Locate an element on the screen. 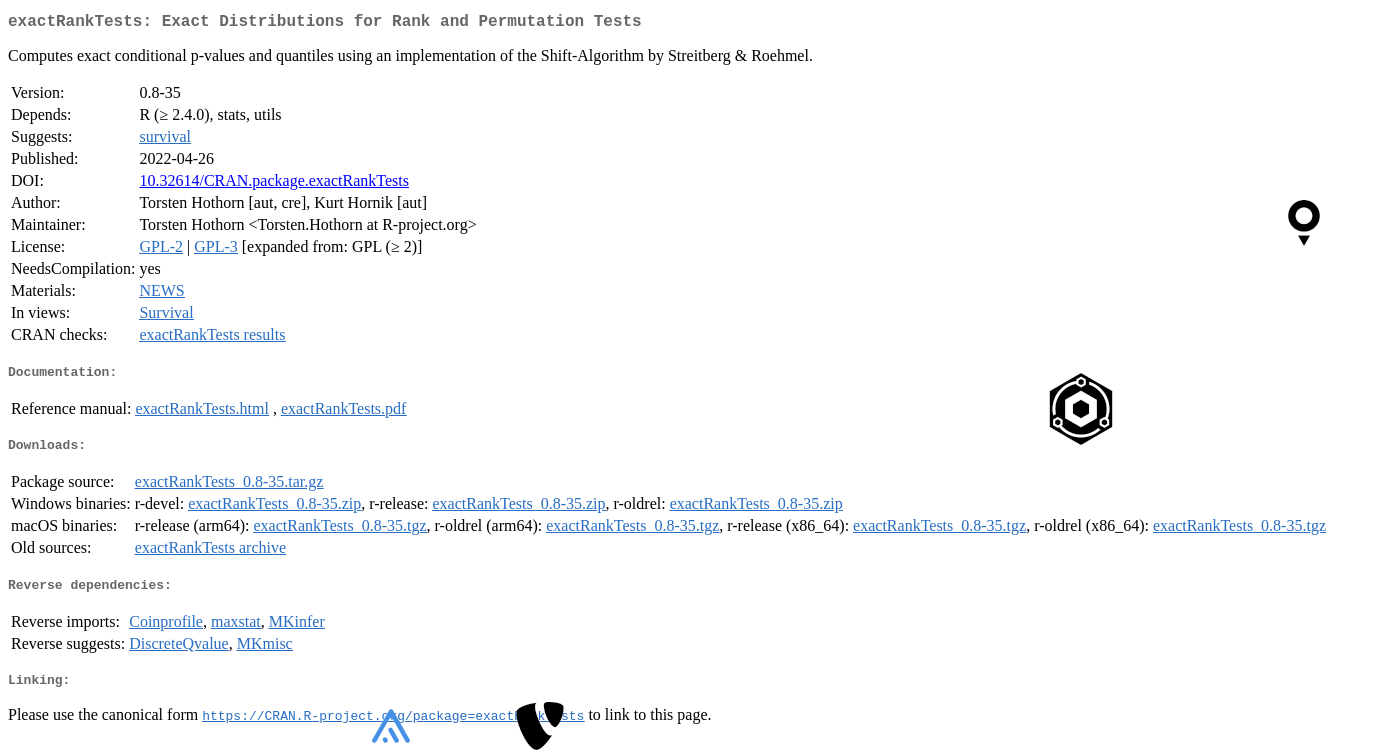 Image resolution: width=1374 pixels, height=756 pixels. TYPO3 content management system logo is located at coordinates (540, 726).